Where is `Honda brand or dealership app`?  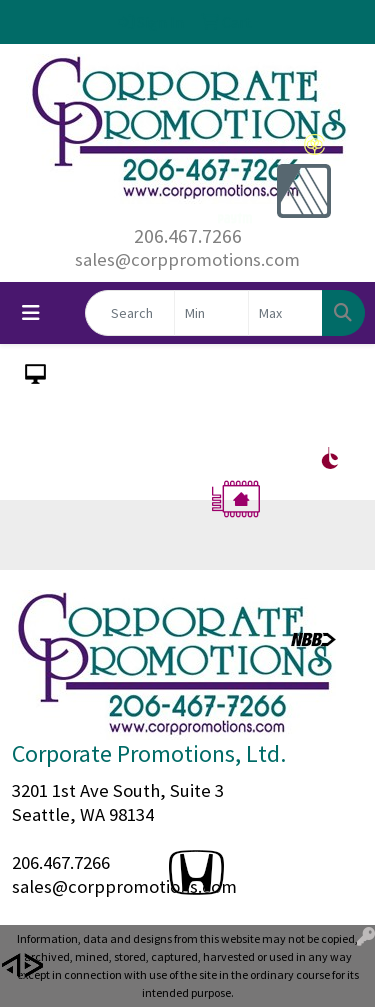 Honda brand or dealership app is located at coordinates (196, 872).